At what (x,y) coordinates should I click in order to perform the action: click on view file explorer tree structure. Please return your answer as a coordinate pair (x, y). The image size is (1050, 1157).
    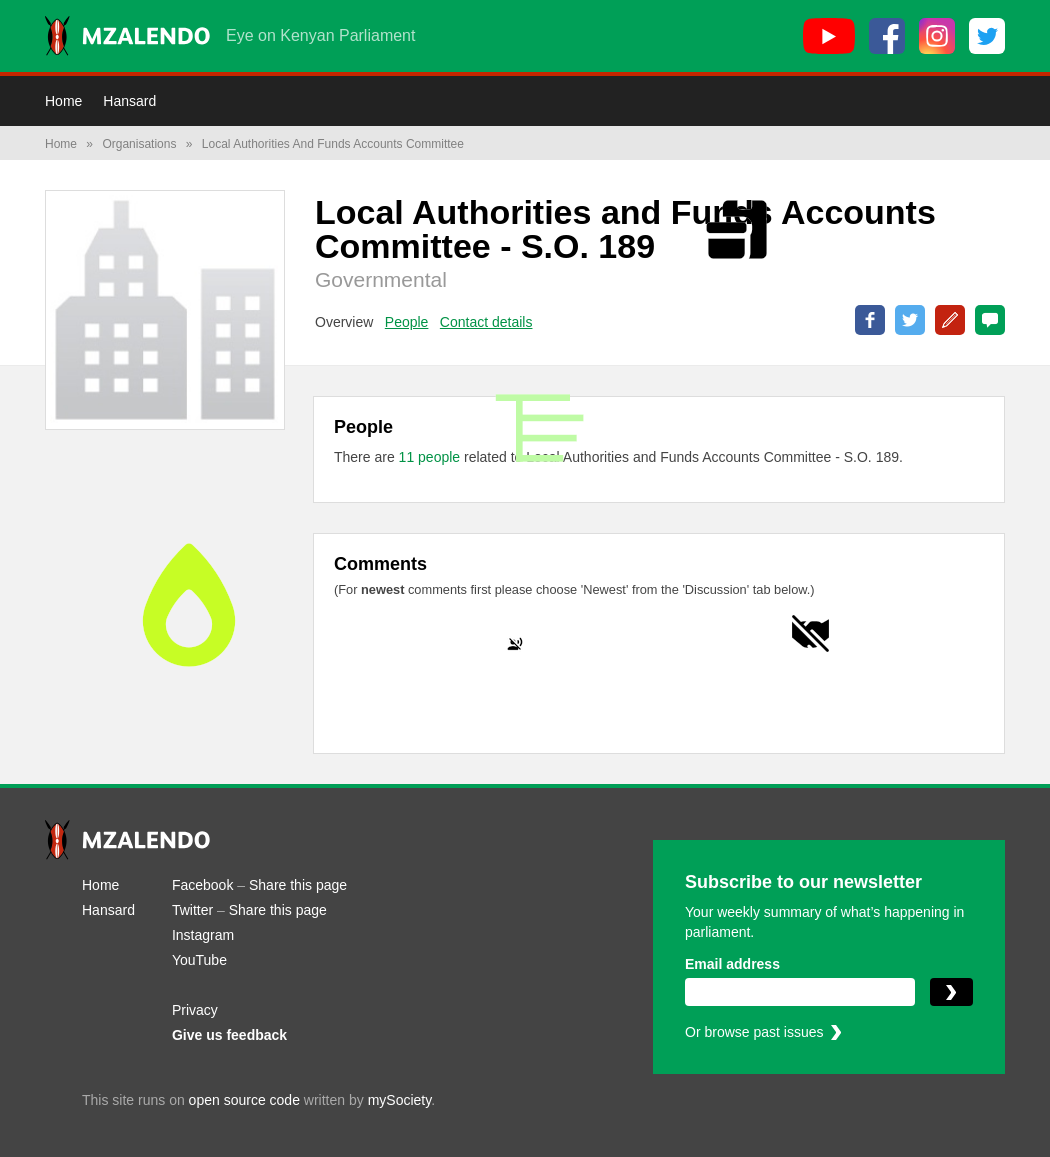
    Looking at the image, I should click on (543, 428).